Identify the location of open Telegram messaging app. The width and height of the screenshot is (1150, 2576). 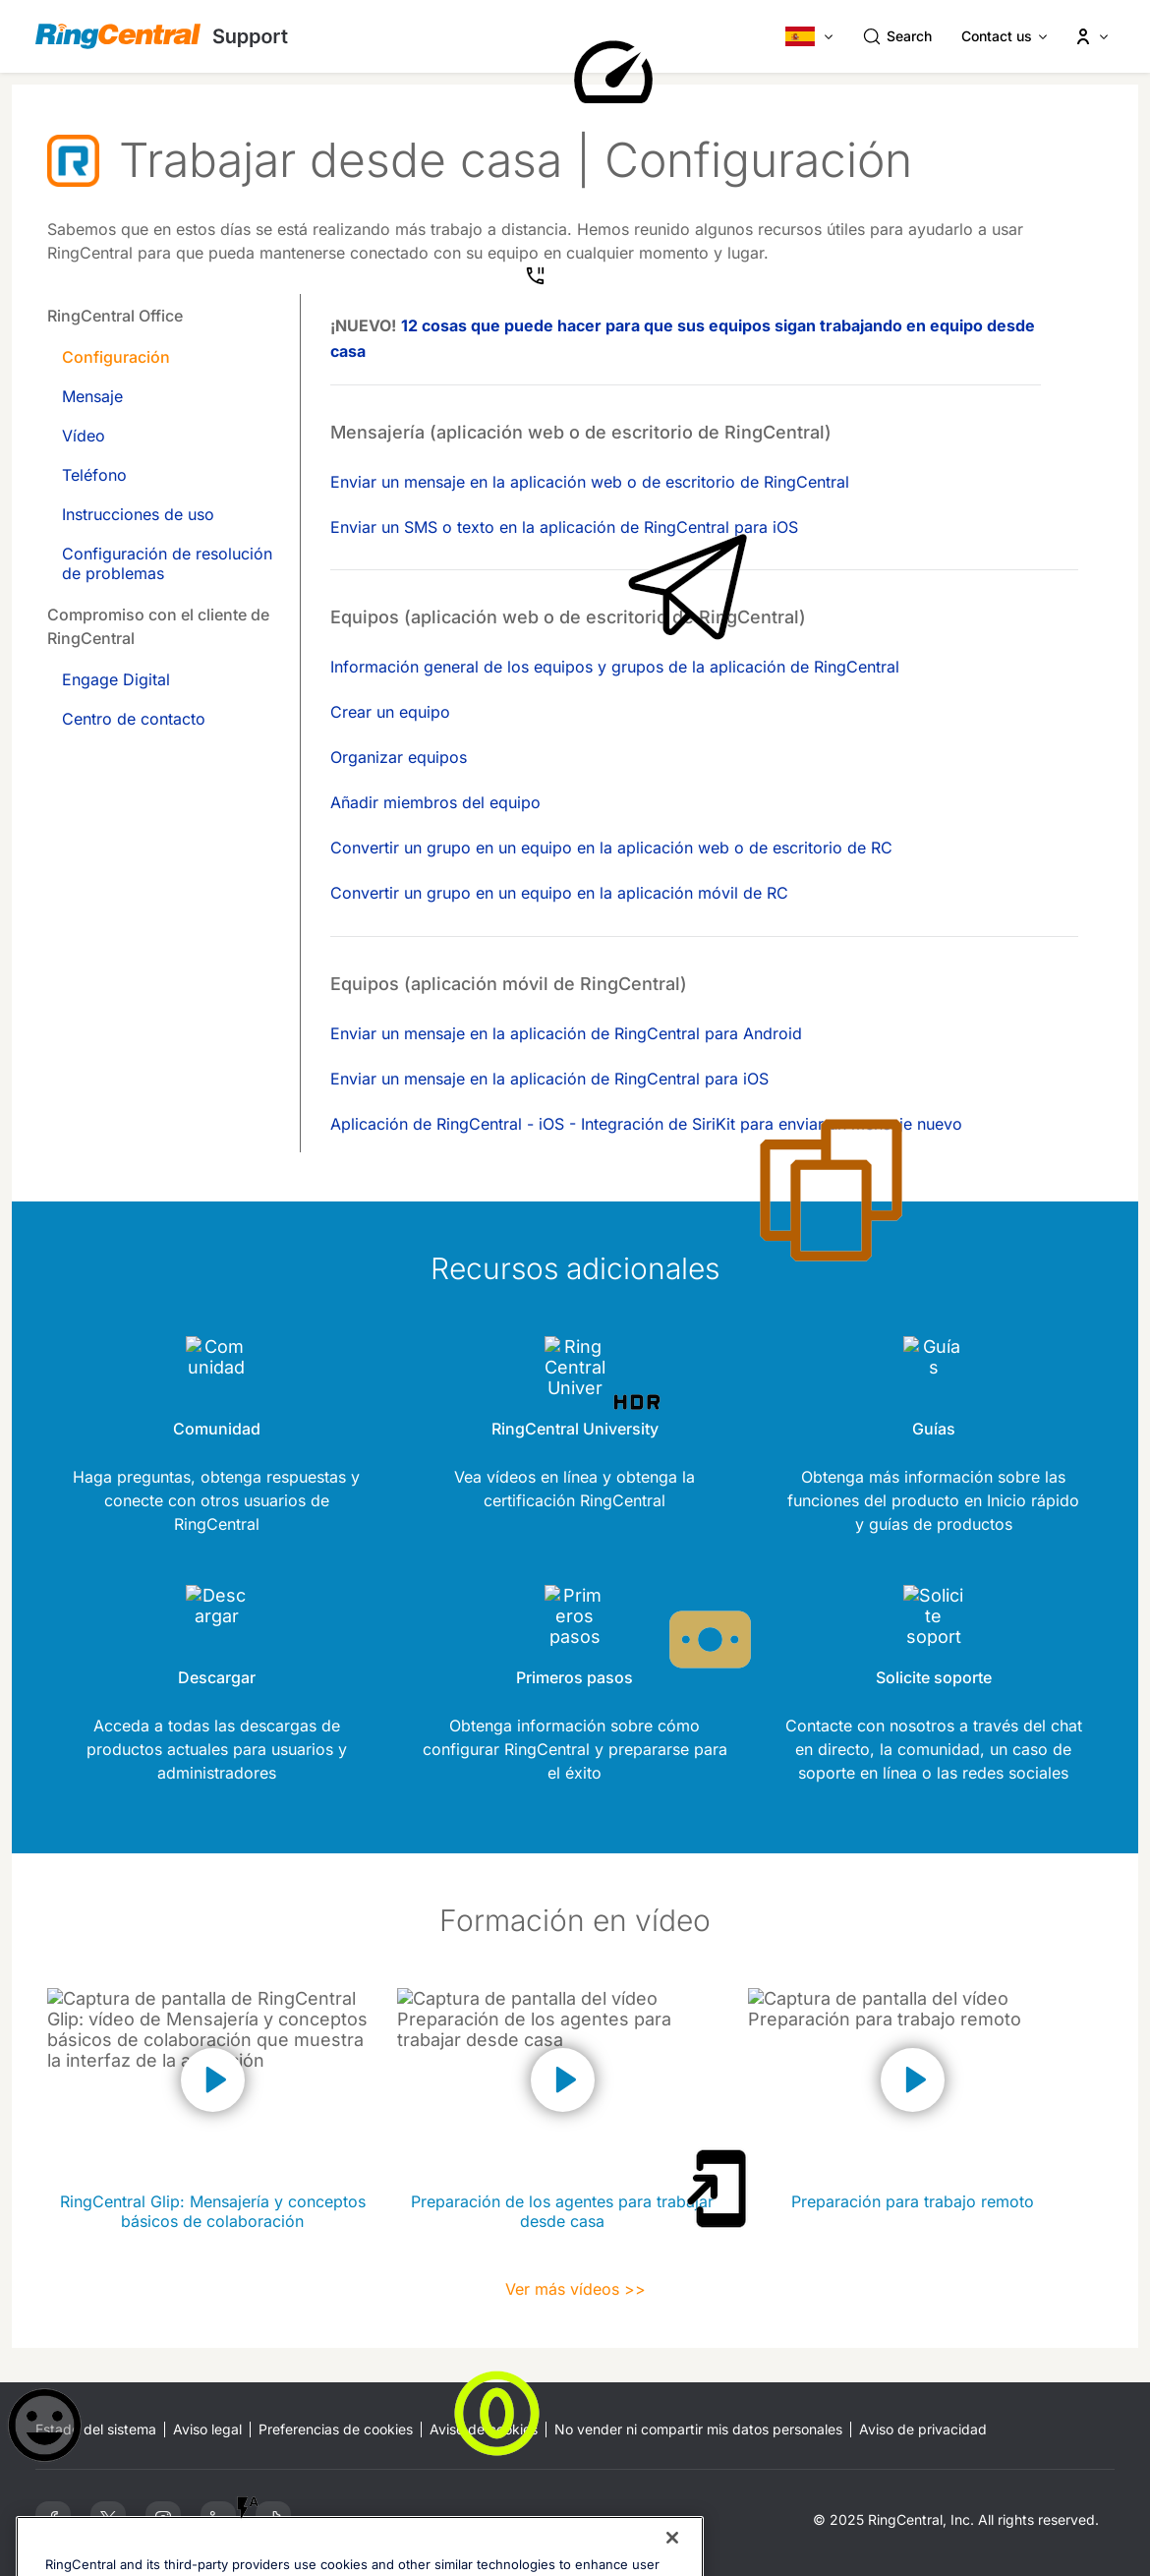
(692, 589).